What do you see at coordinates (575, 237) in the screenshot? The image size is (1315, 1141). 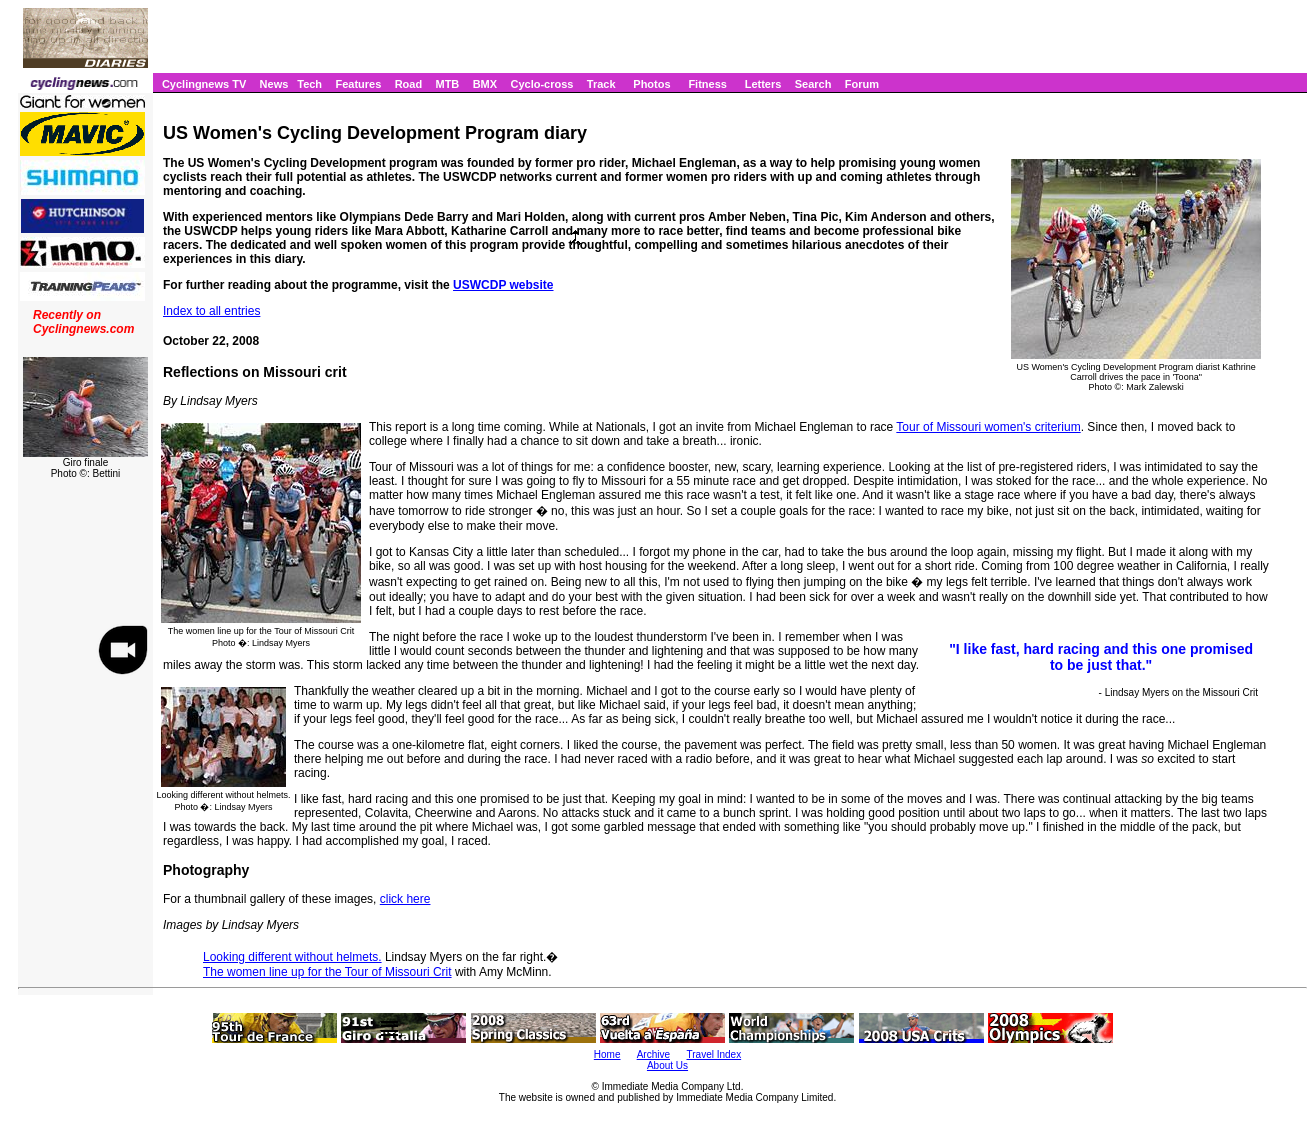 I see `merge two active calls into a conference call` at bounding box center [575, 237].